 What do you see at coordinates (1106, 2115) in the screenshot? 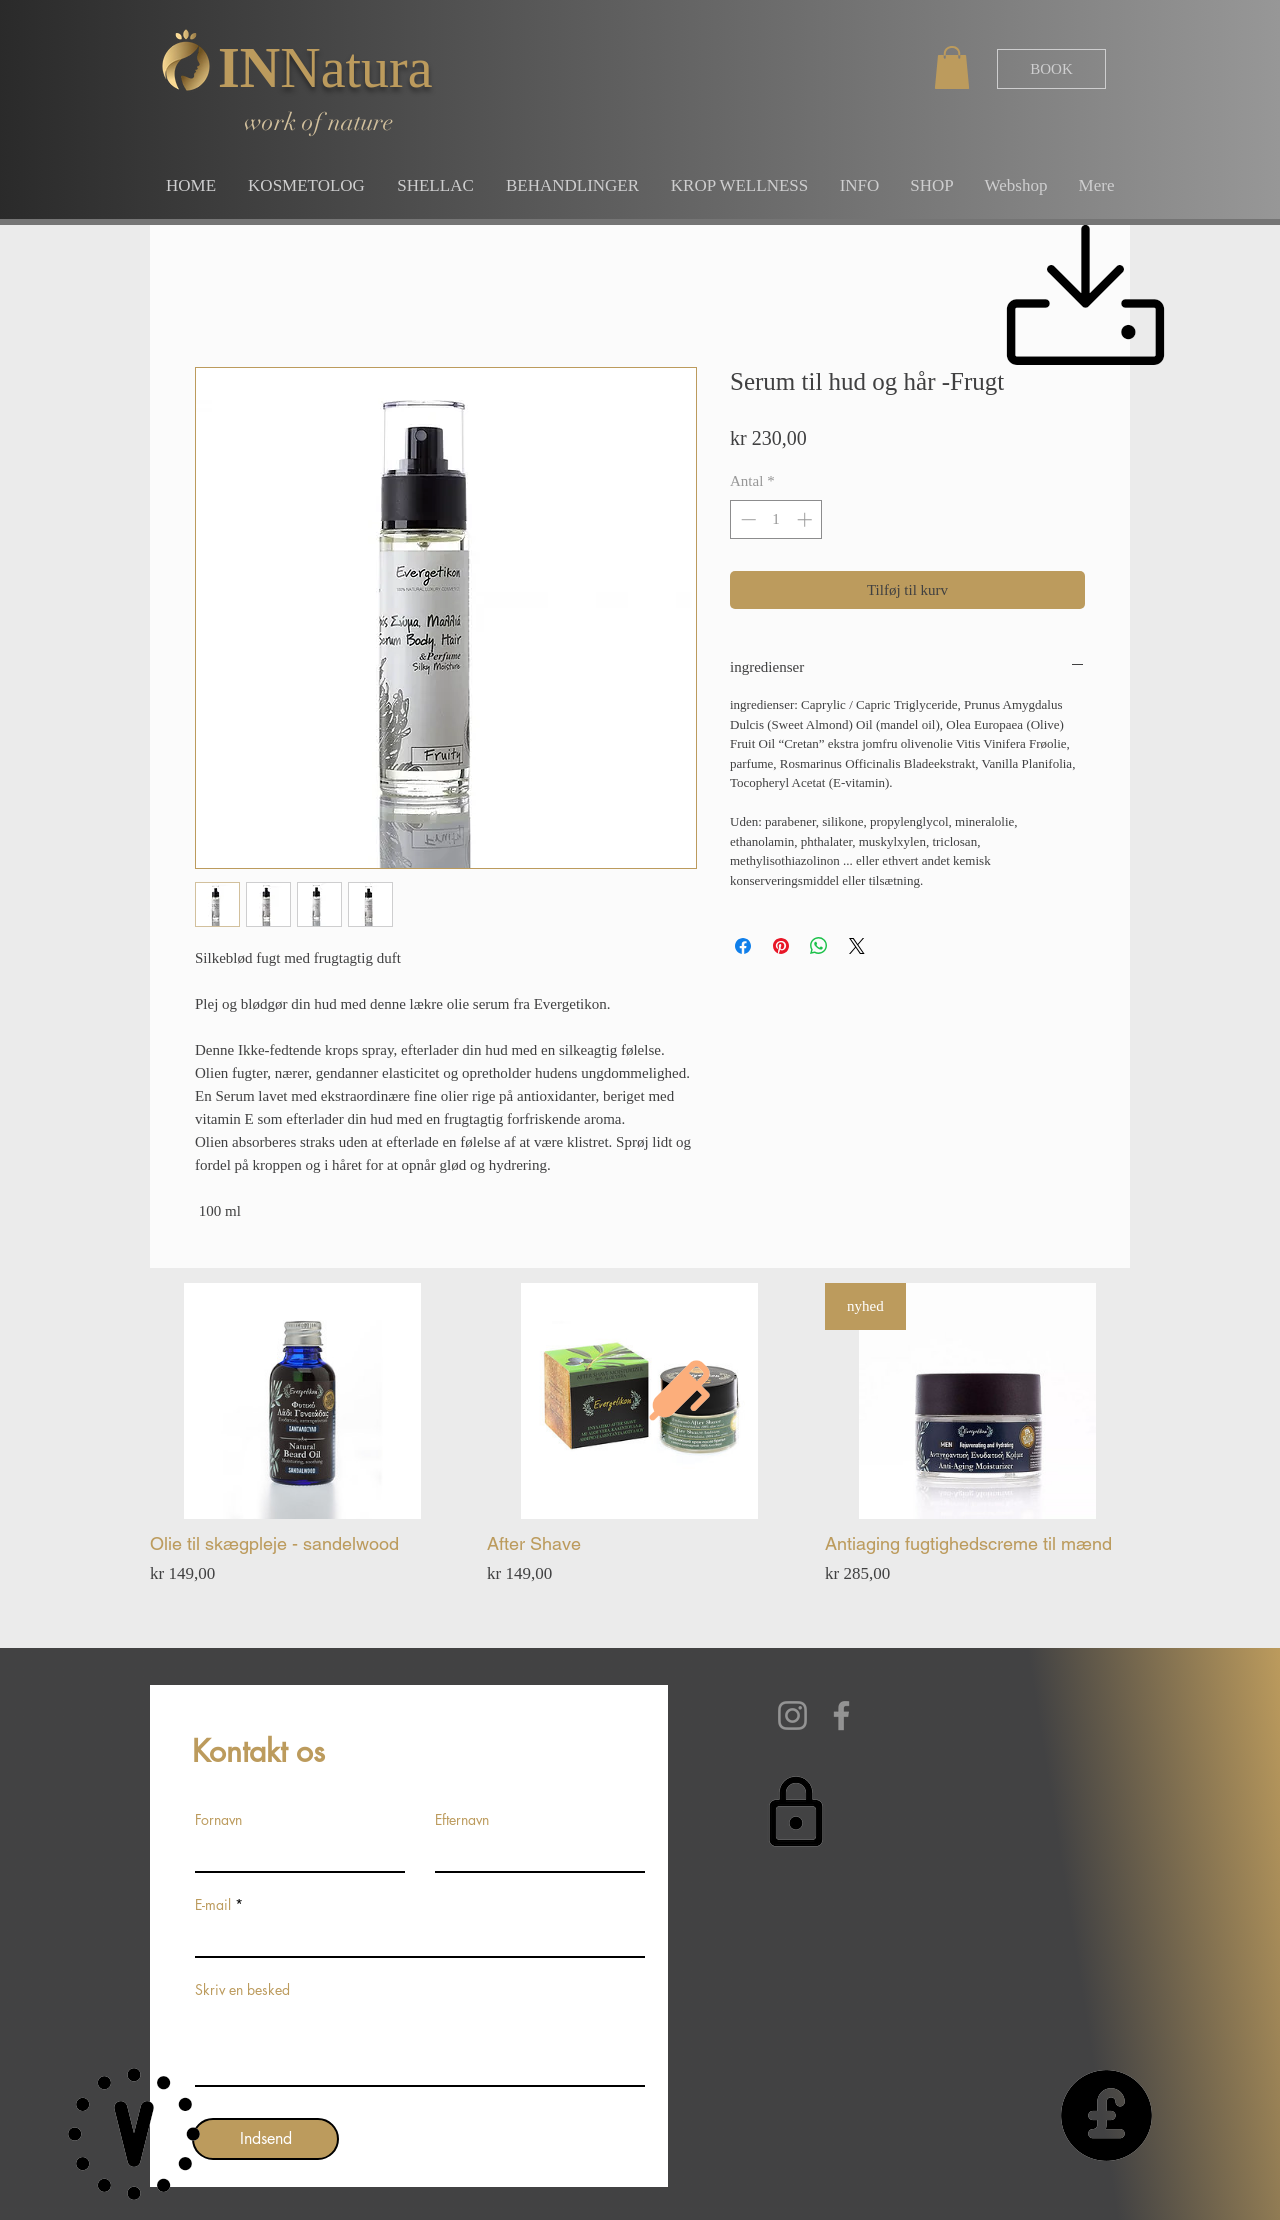
I see `view balance in British pounds` at bounding box center [1106, 2115].